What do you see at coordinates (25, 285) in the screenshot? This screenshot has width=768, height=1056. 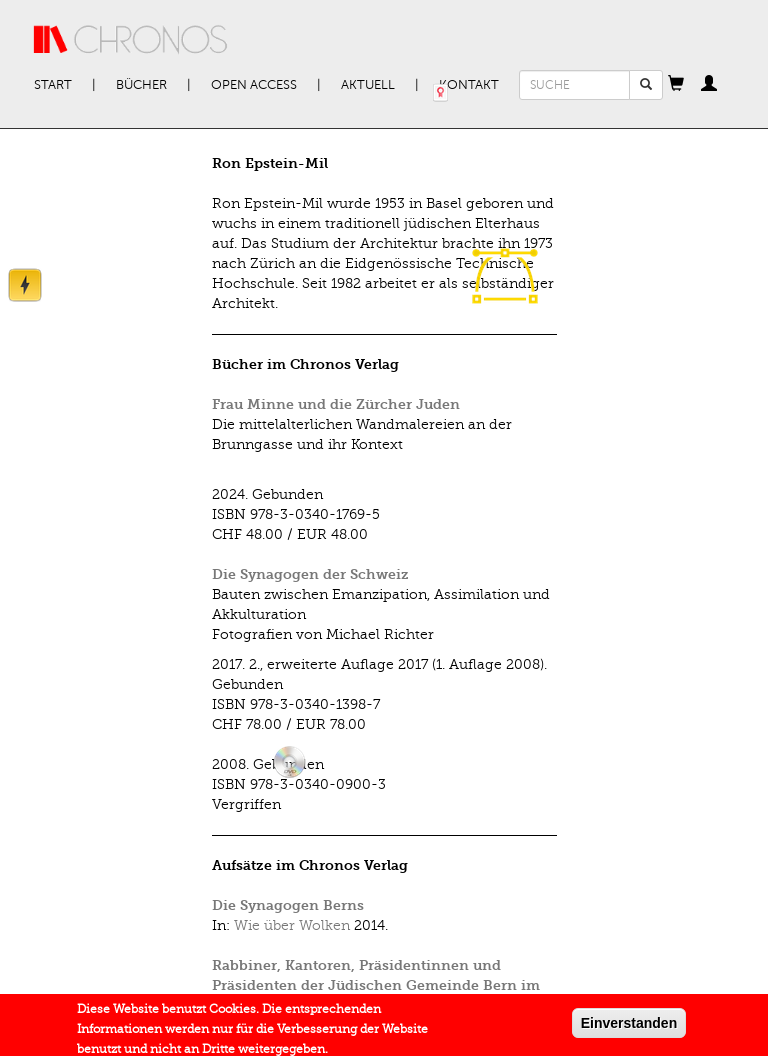 I see `open power management settings` at bounding box center [25, 285].